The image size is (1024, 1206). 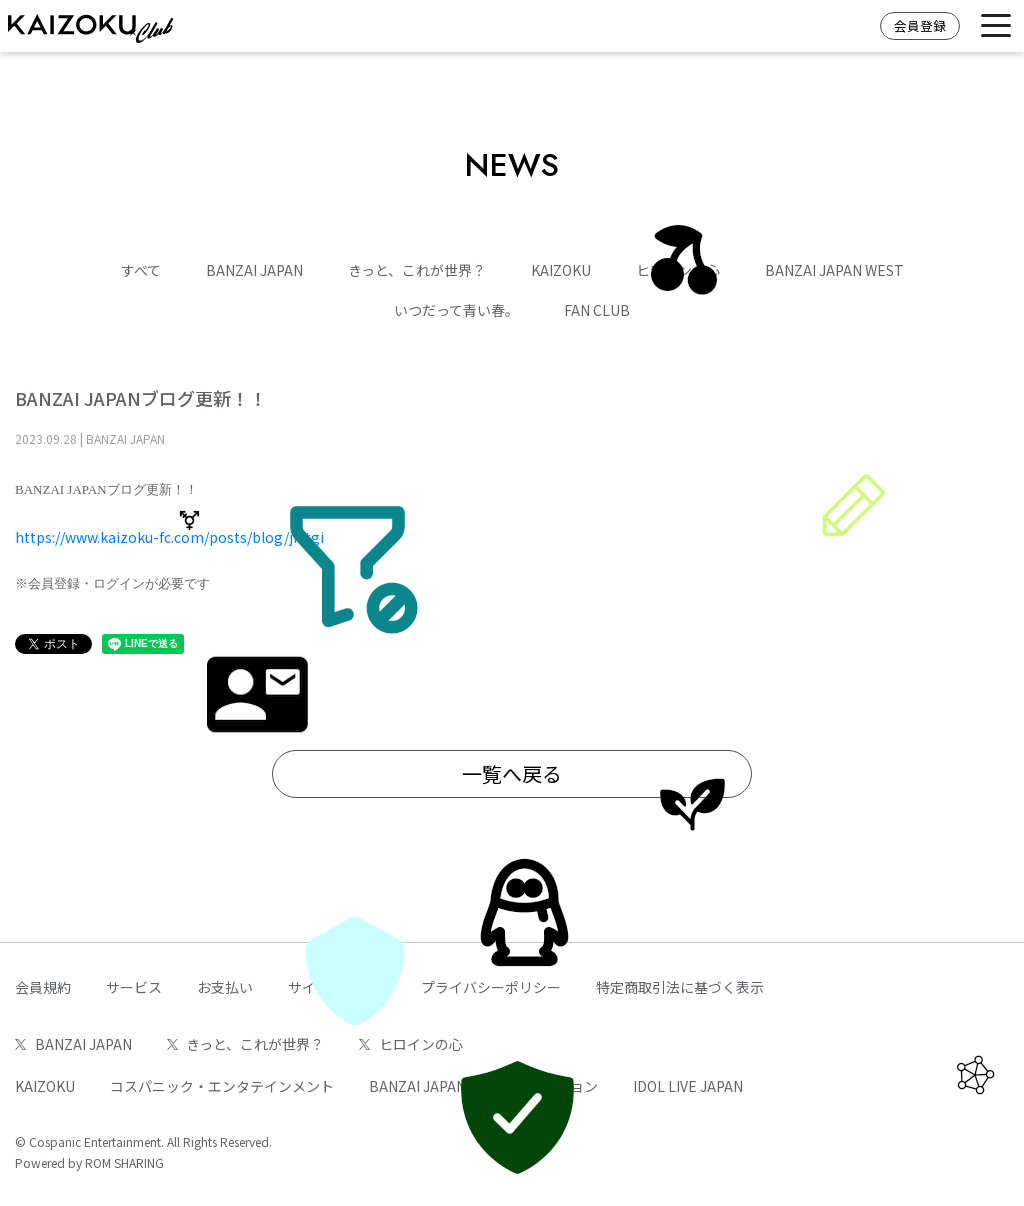 What do you see at coordinates (257, 694) in the screenshot?
I see `view contact email information` at bounding box center [257, 694].